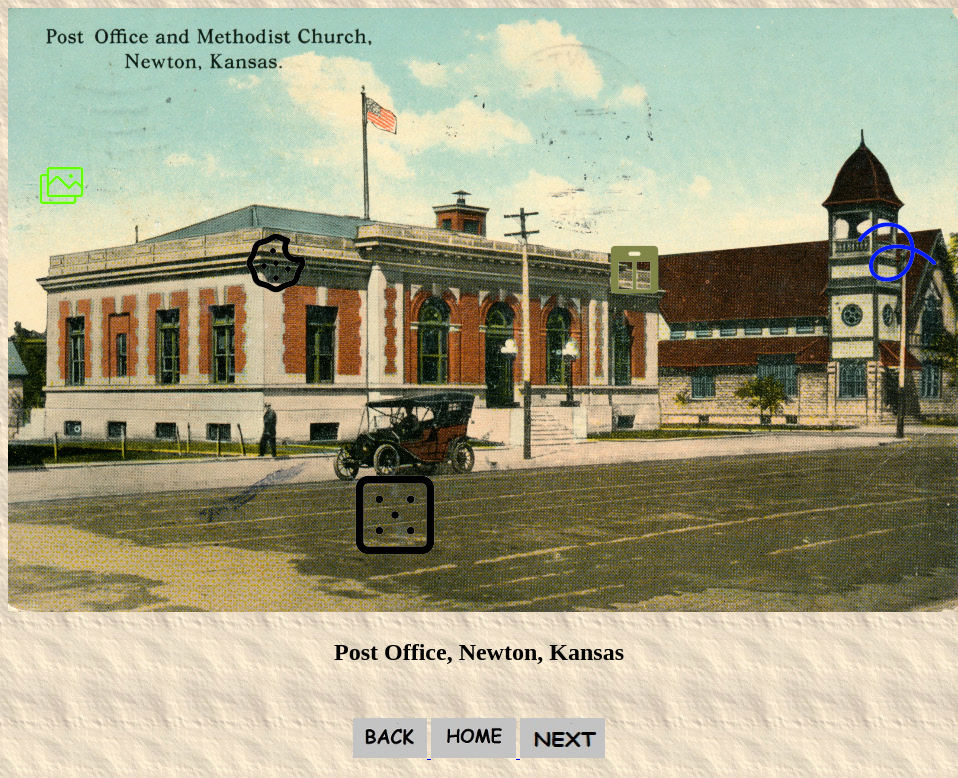 The width and height of the screenshot is (958, 778). What do you see at coordinates (276, 263) in the screenshot?
I see `manage cookie preferences` at bounding box center [276, 263].